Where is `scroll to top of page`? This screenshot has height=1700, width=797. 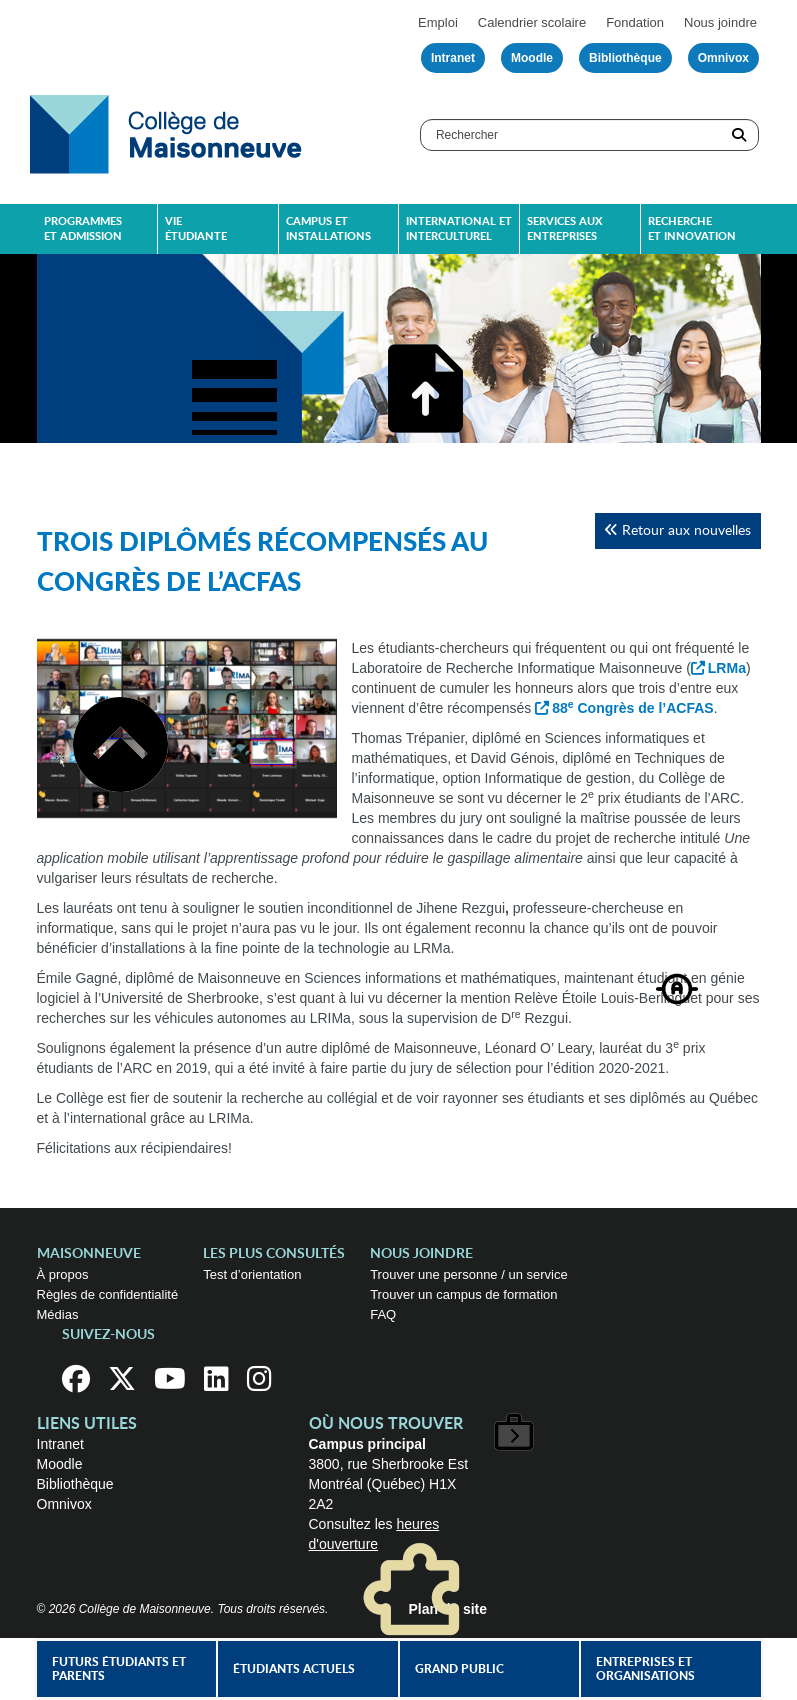
scroll to top of page is located at coordinates (120, 744).